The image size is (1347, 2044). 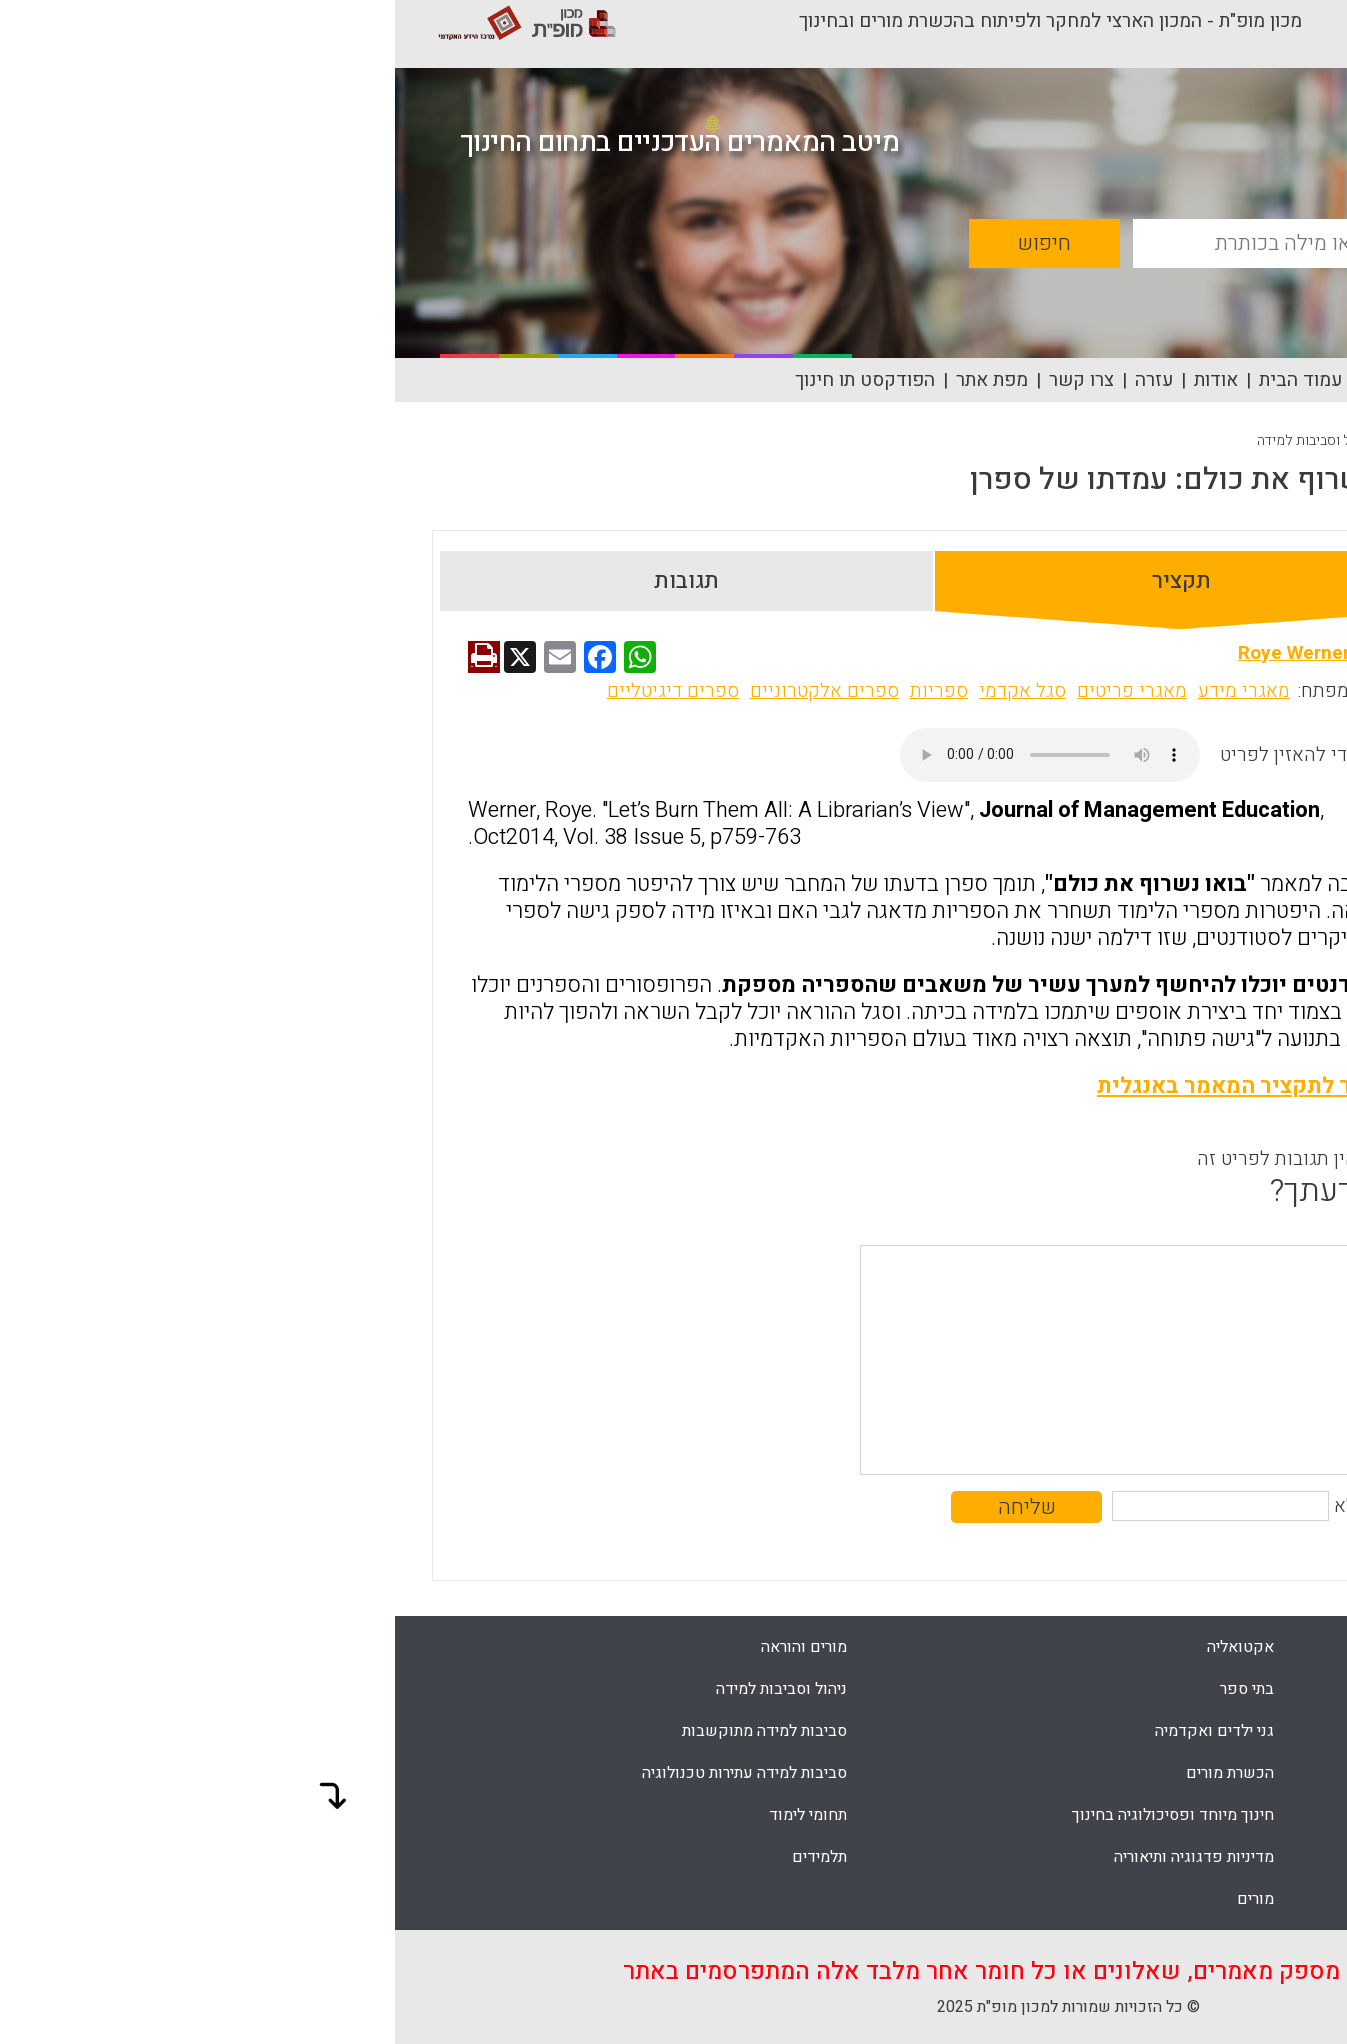 I want to click on move content to the right and down, so click(x=332, y=1795).